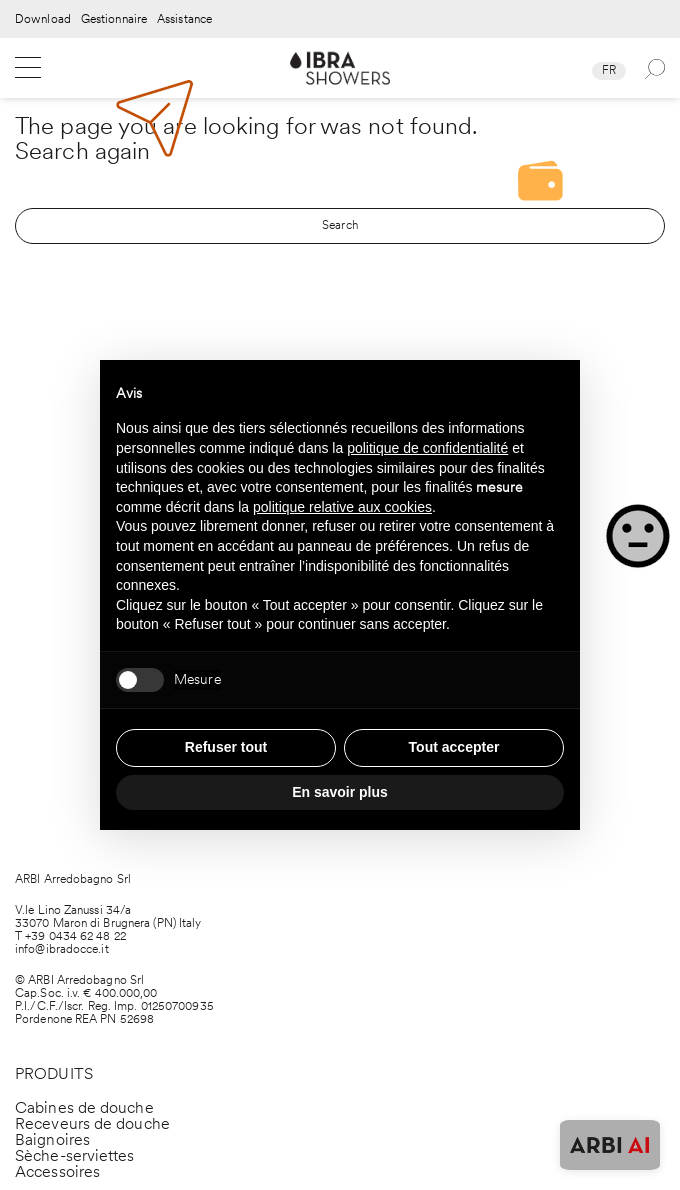 The width and height of the screenshot is (680, 1190). I want to click on access your wallet or payment methods, so click(540, 181).